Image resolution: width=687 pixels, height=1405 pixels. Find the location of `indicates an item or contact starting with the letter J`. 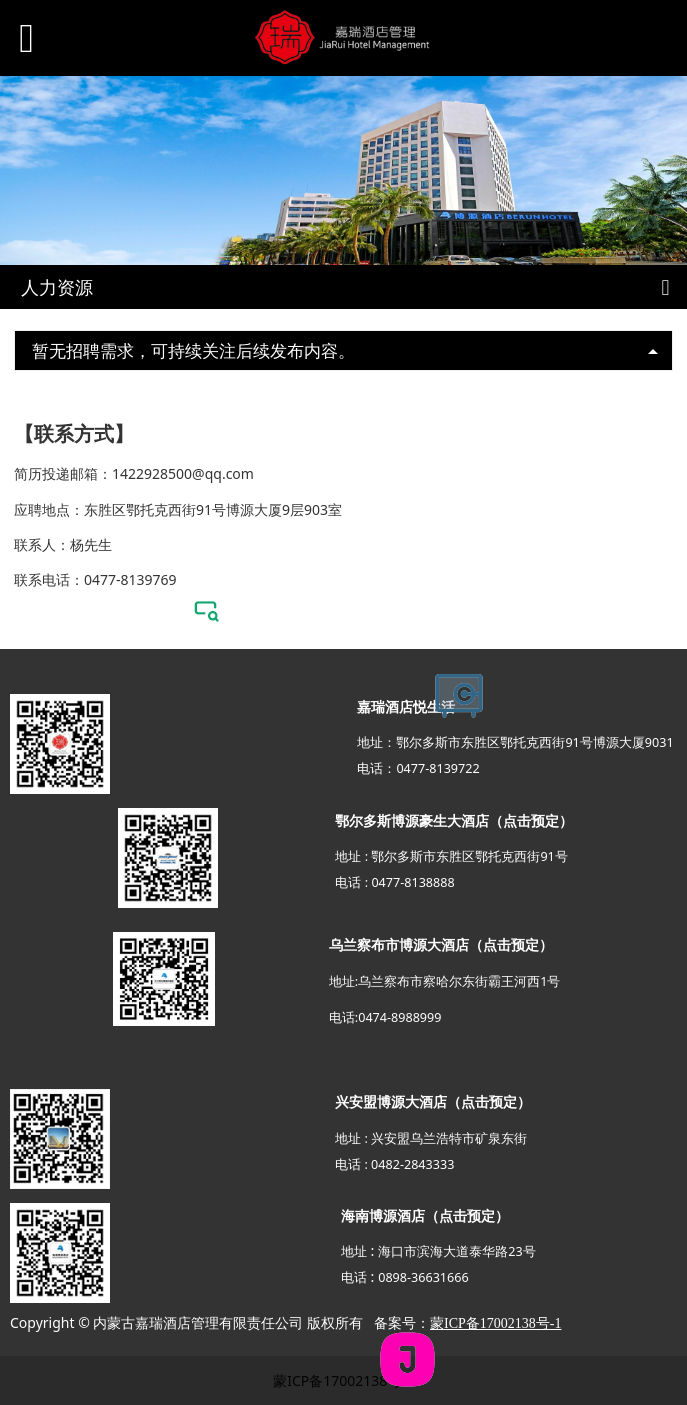

indicates an item or contact starting with the letter J is located at coordinates (407, 1359).